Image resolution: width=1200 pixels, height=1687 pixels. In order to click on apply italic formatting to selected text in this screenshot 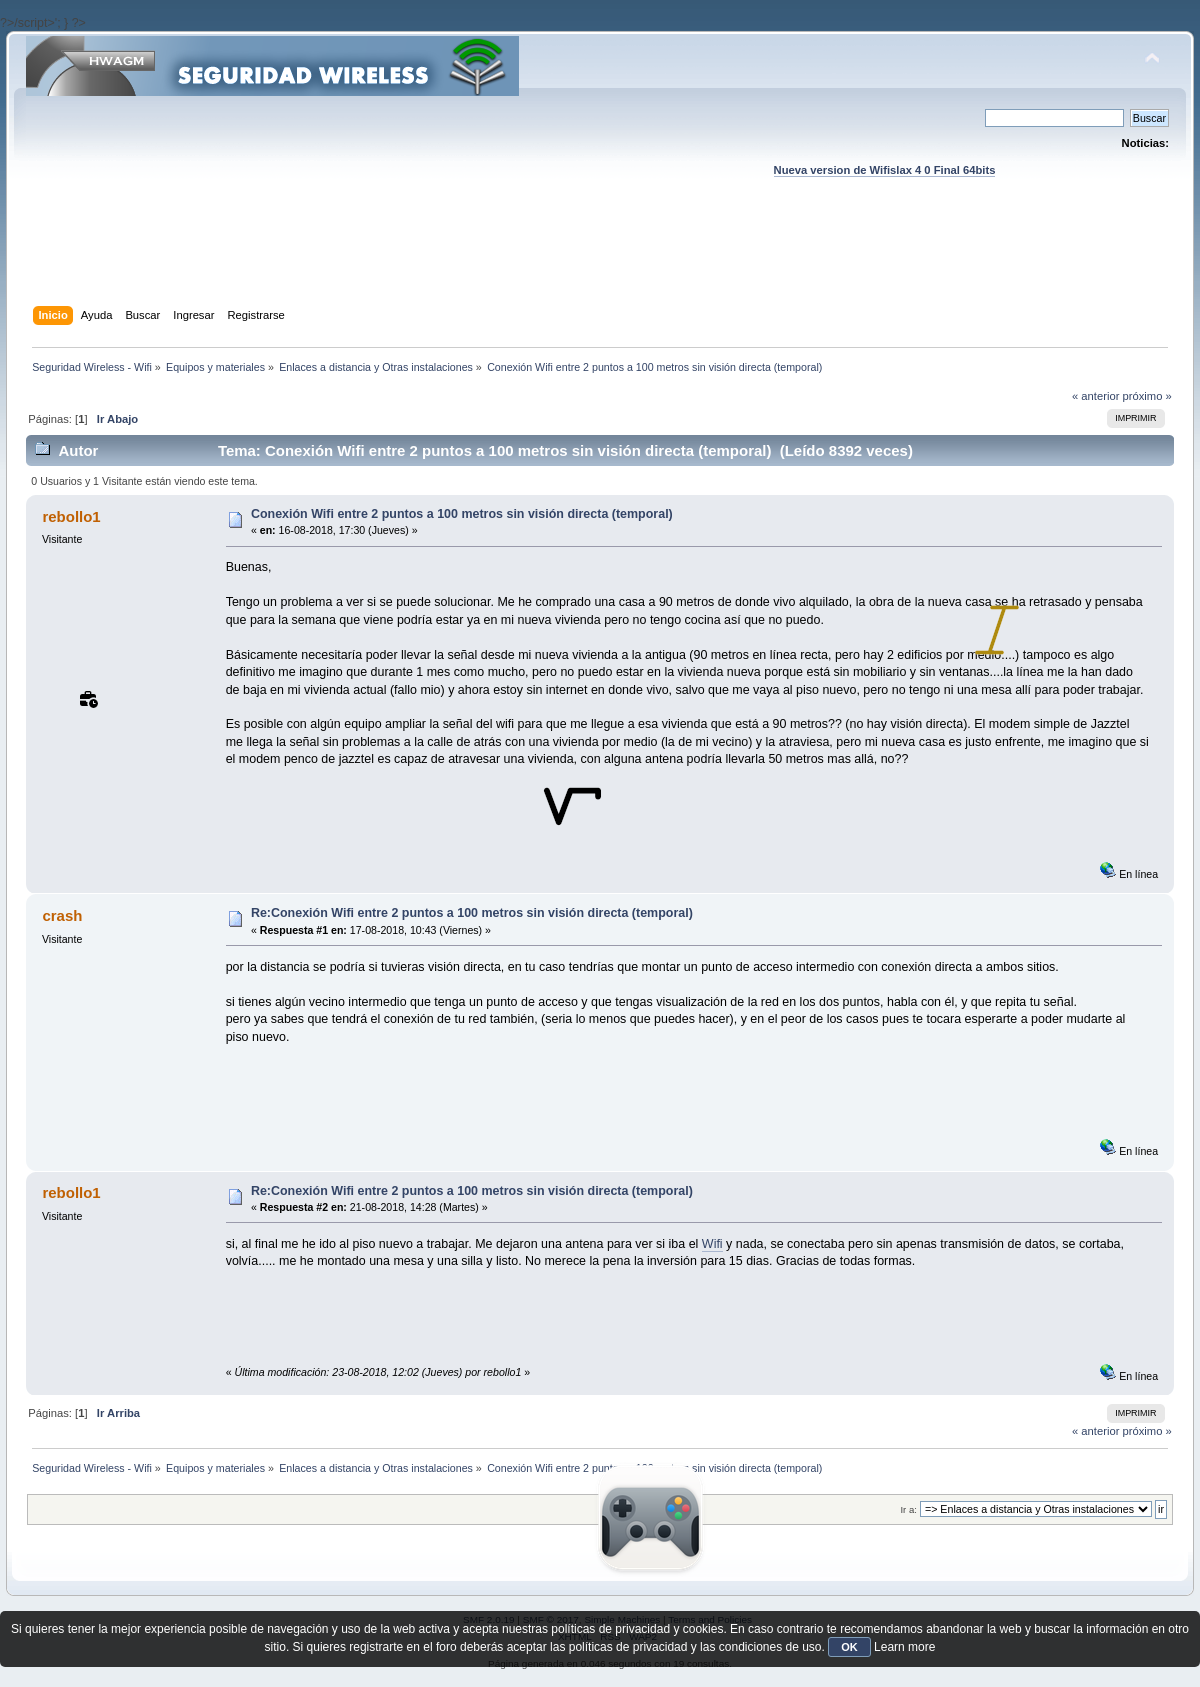, I will do `click(997, 630)`.